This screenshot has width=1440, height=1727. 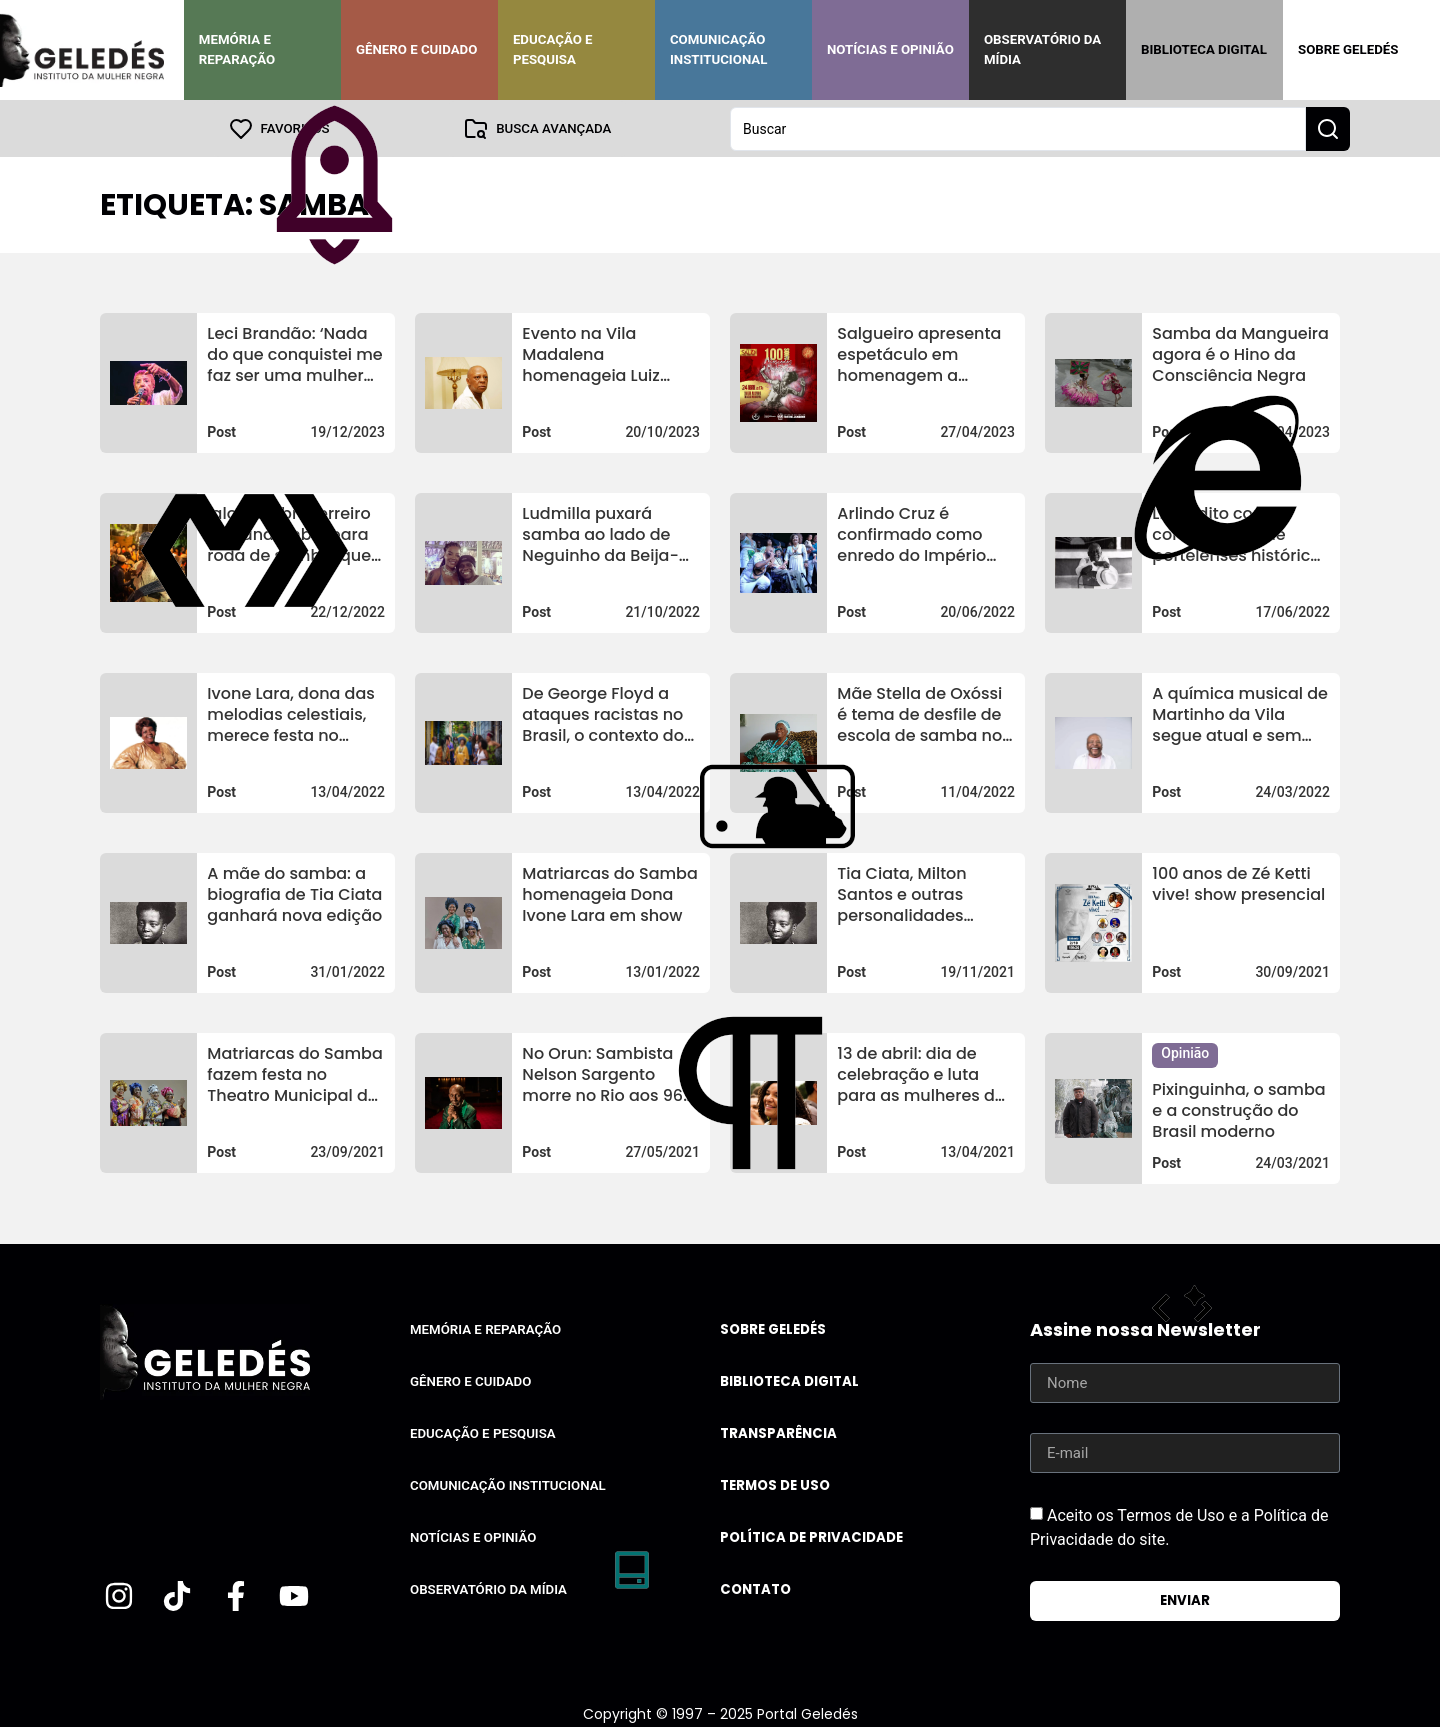 I want to click on insert a paragraph break, so click(x=750, y=1088).